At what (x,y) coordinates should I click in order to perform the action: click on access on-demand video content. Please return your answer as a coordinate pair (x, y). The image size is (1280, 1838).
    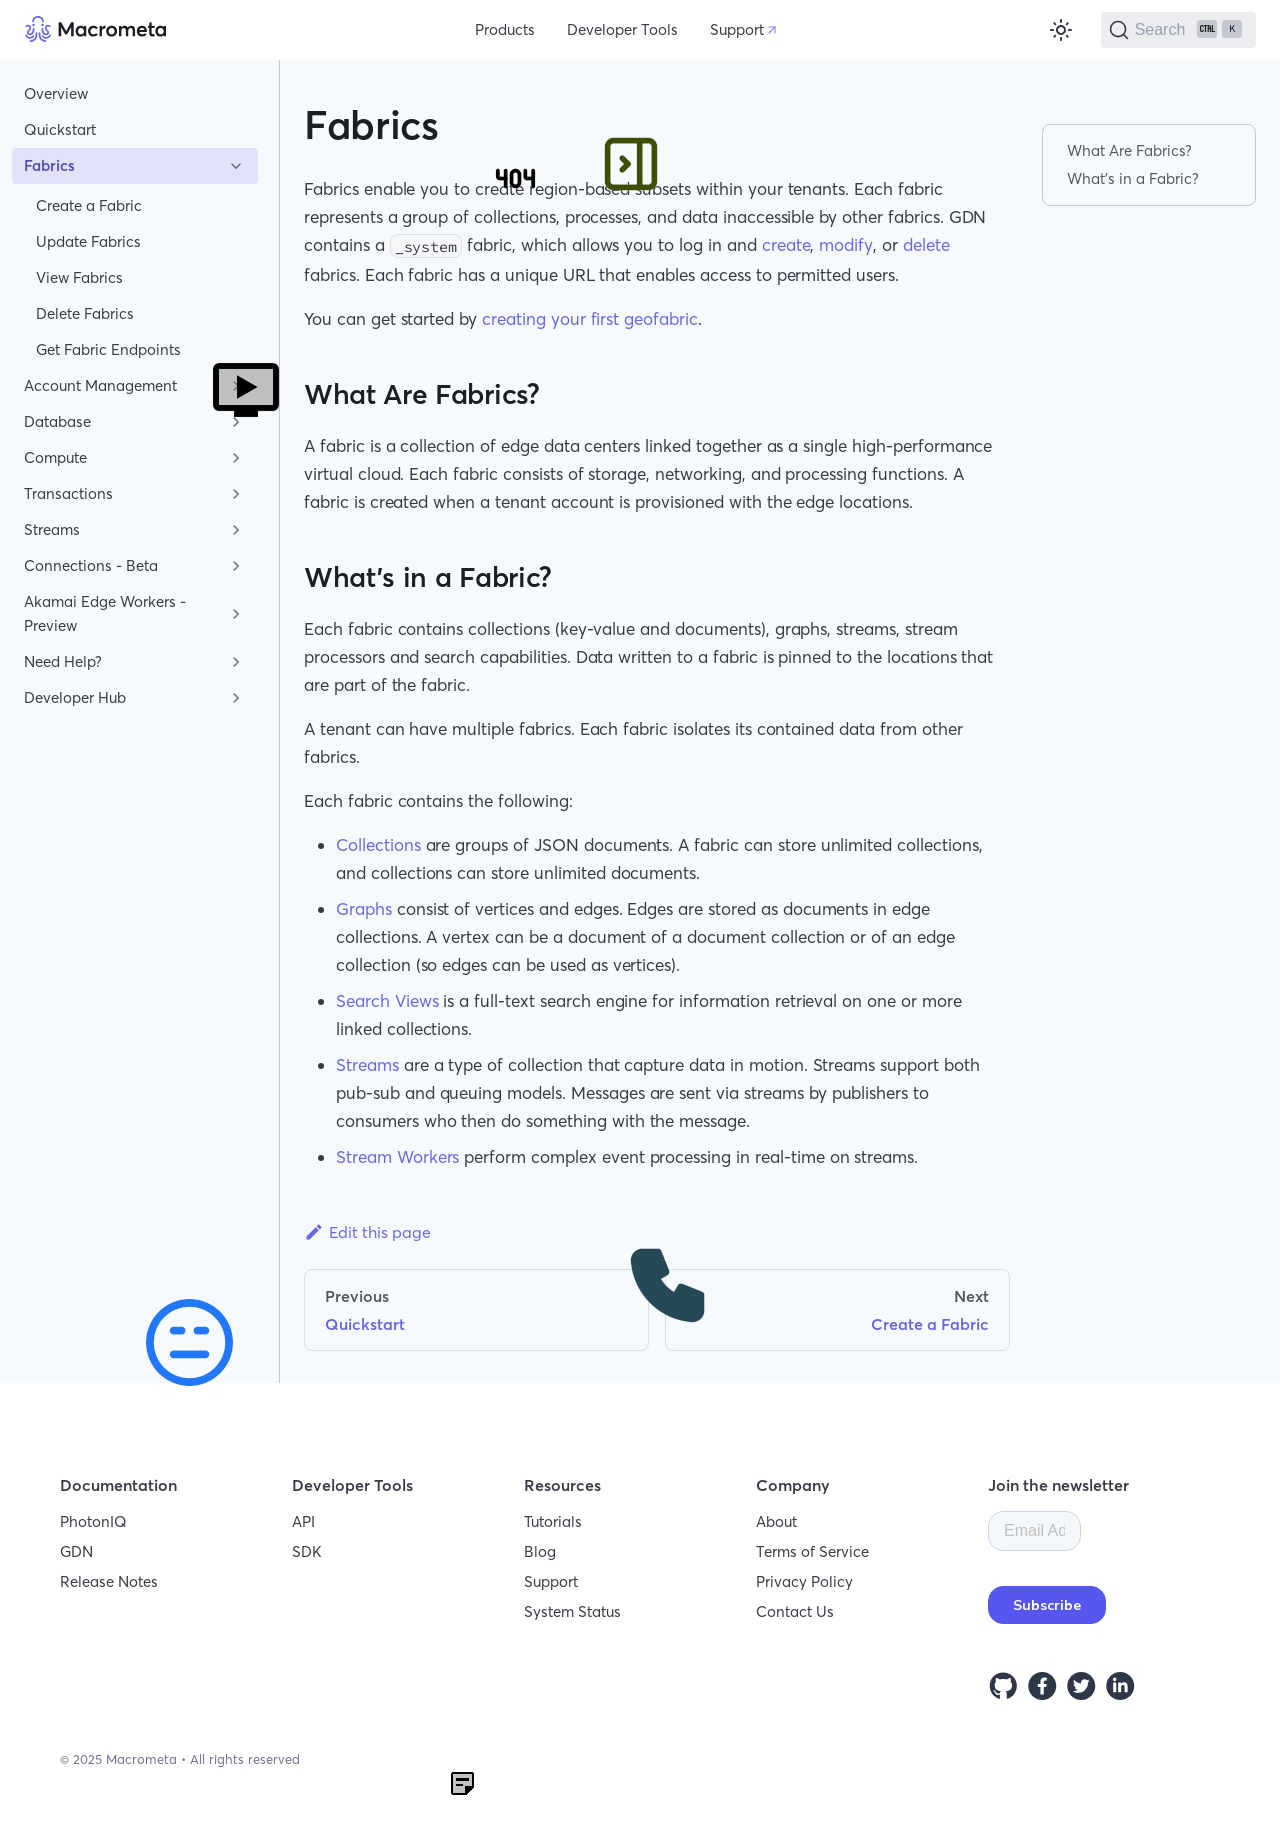
    Looking at the image, I should click on (246, 390).